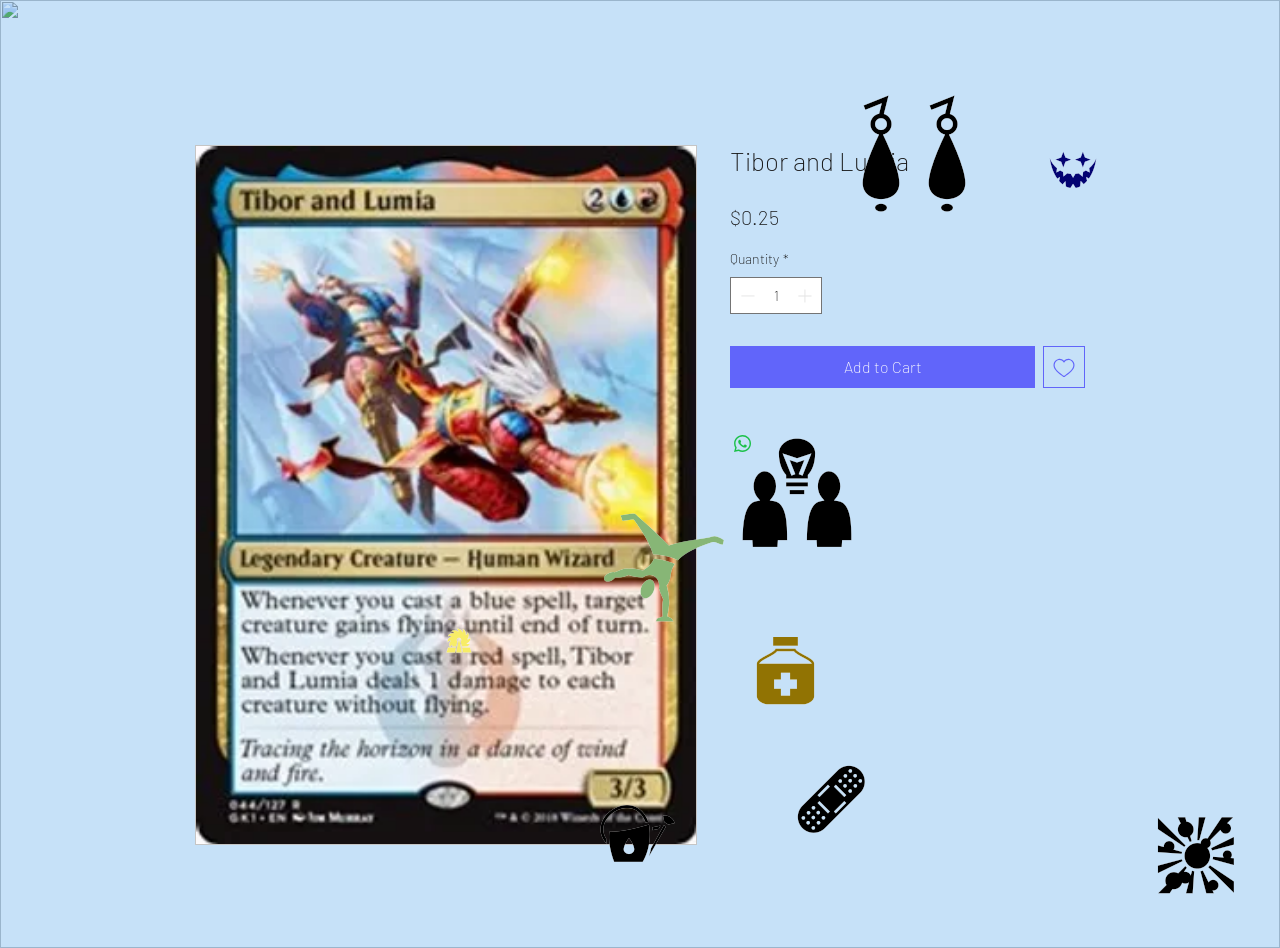 This screenshot has height=948, width=1280. What do you see at coordinates (637, 833) in the screenshot?
I see `water plants or crops in a gardening game` at bounding box center [637, 833].